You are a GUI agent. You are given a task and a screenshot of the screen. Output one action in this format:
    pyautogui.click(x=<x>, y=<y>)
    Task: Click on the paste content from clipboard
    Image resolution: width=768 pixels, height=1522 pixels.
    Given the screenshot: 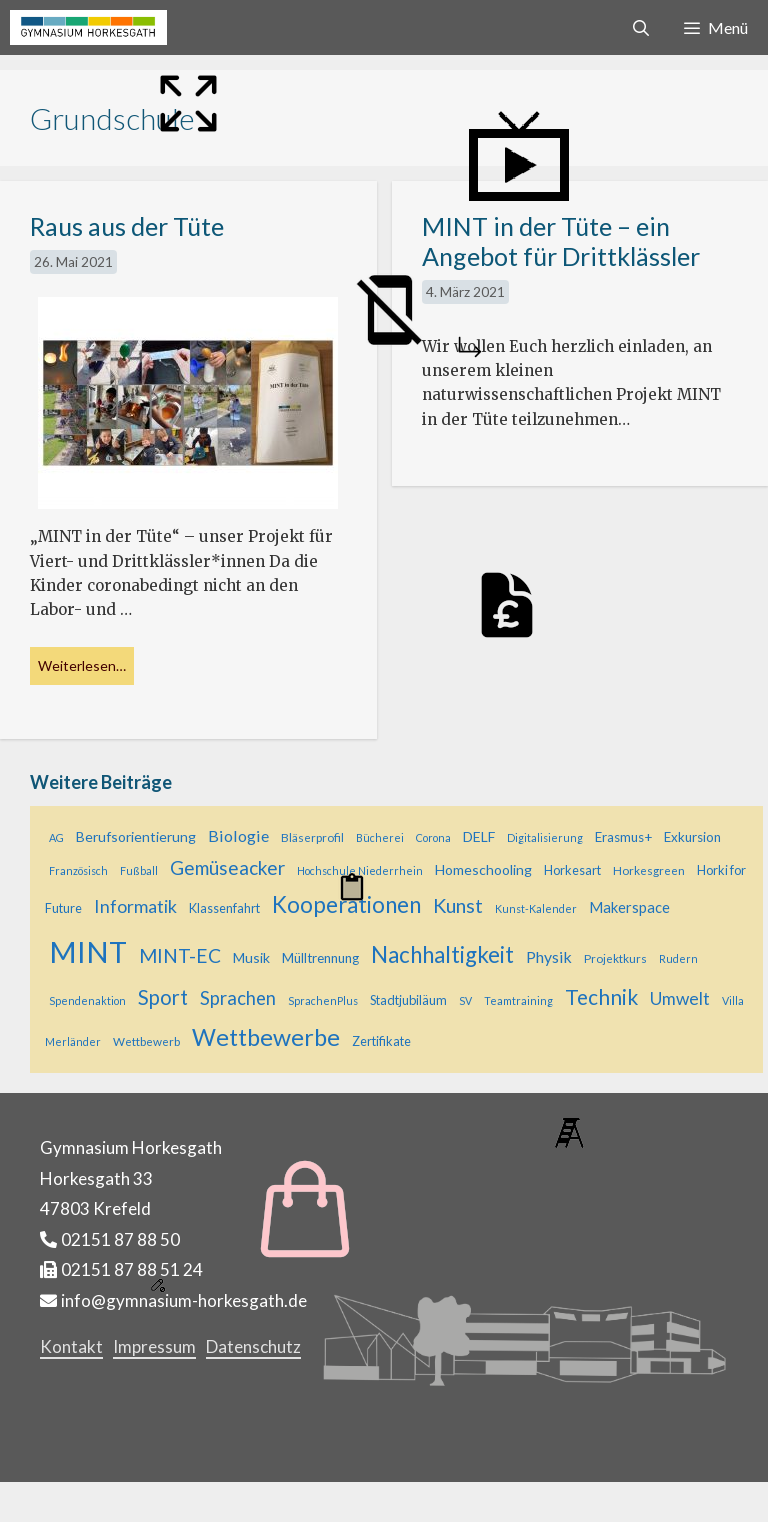 What is the action you would take?
    pyautogui.click(x=352, y=888)
    